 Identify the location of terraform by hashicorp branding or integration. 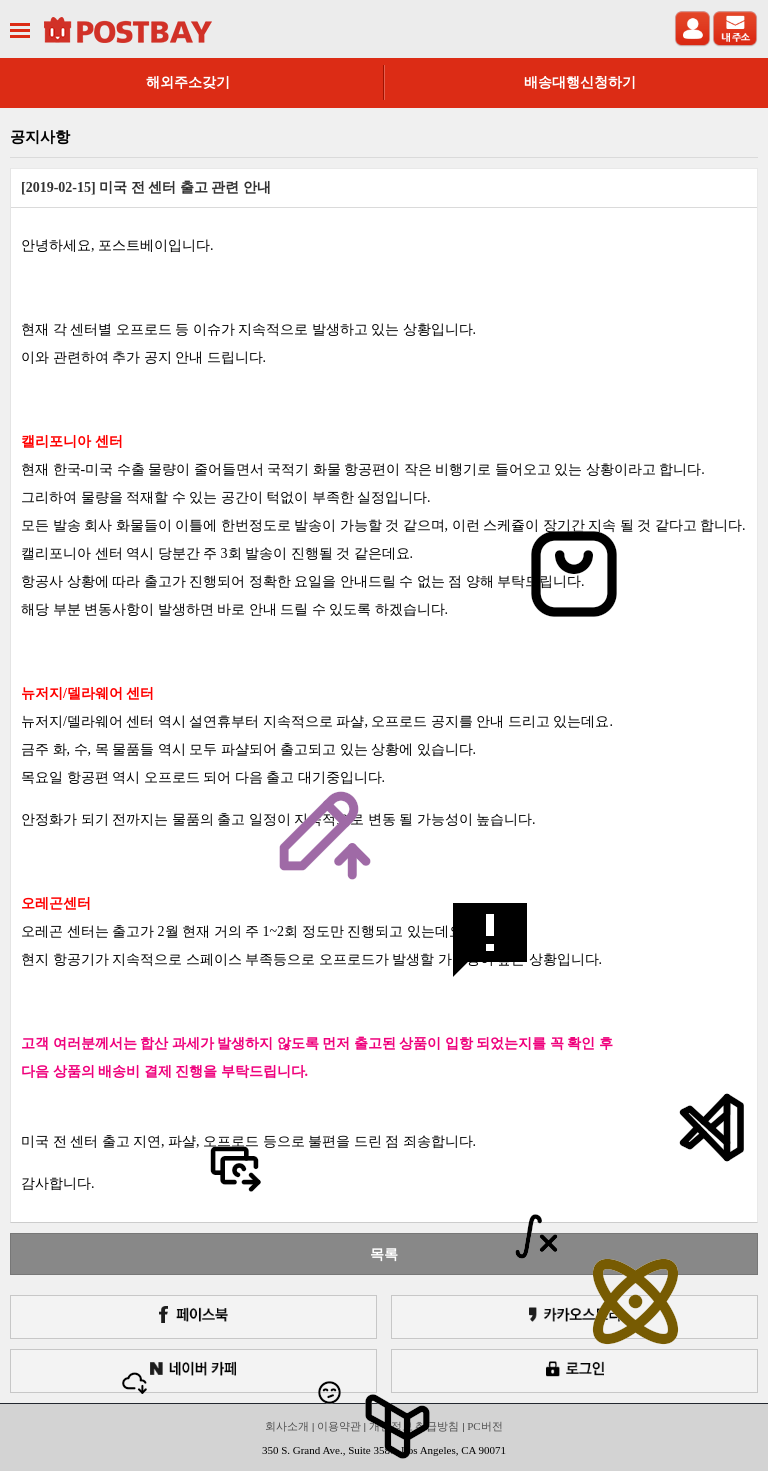
(397, 1426).